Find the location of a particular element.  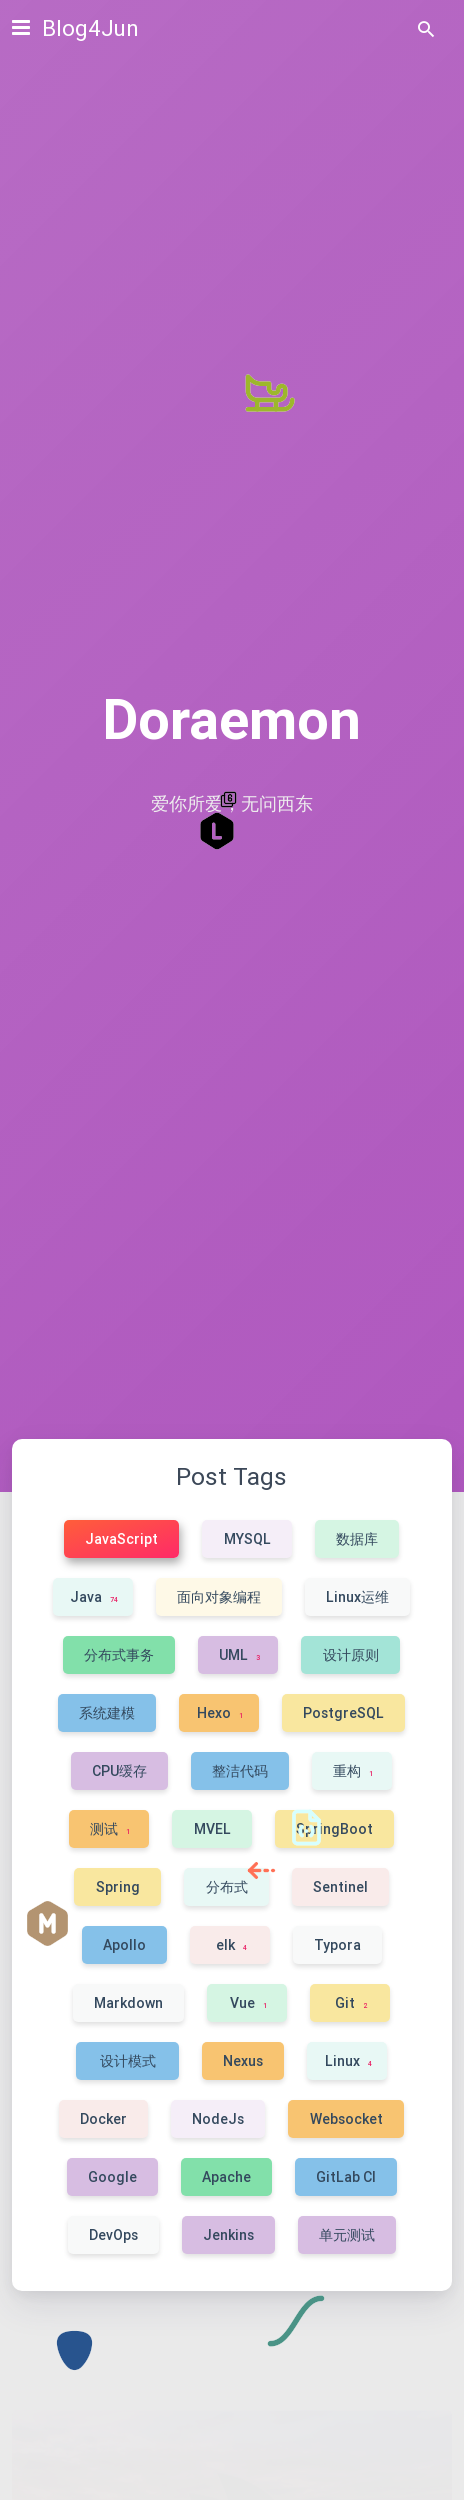

access a file with wireless or signal data is located at coordinates (306, 1827).